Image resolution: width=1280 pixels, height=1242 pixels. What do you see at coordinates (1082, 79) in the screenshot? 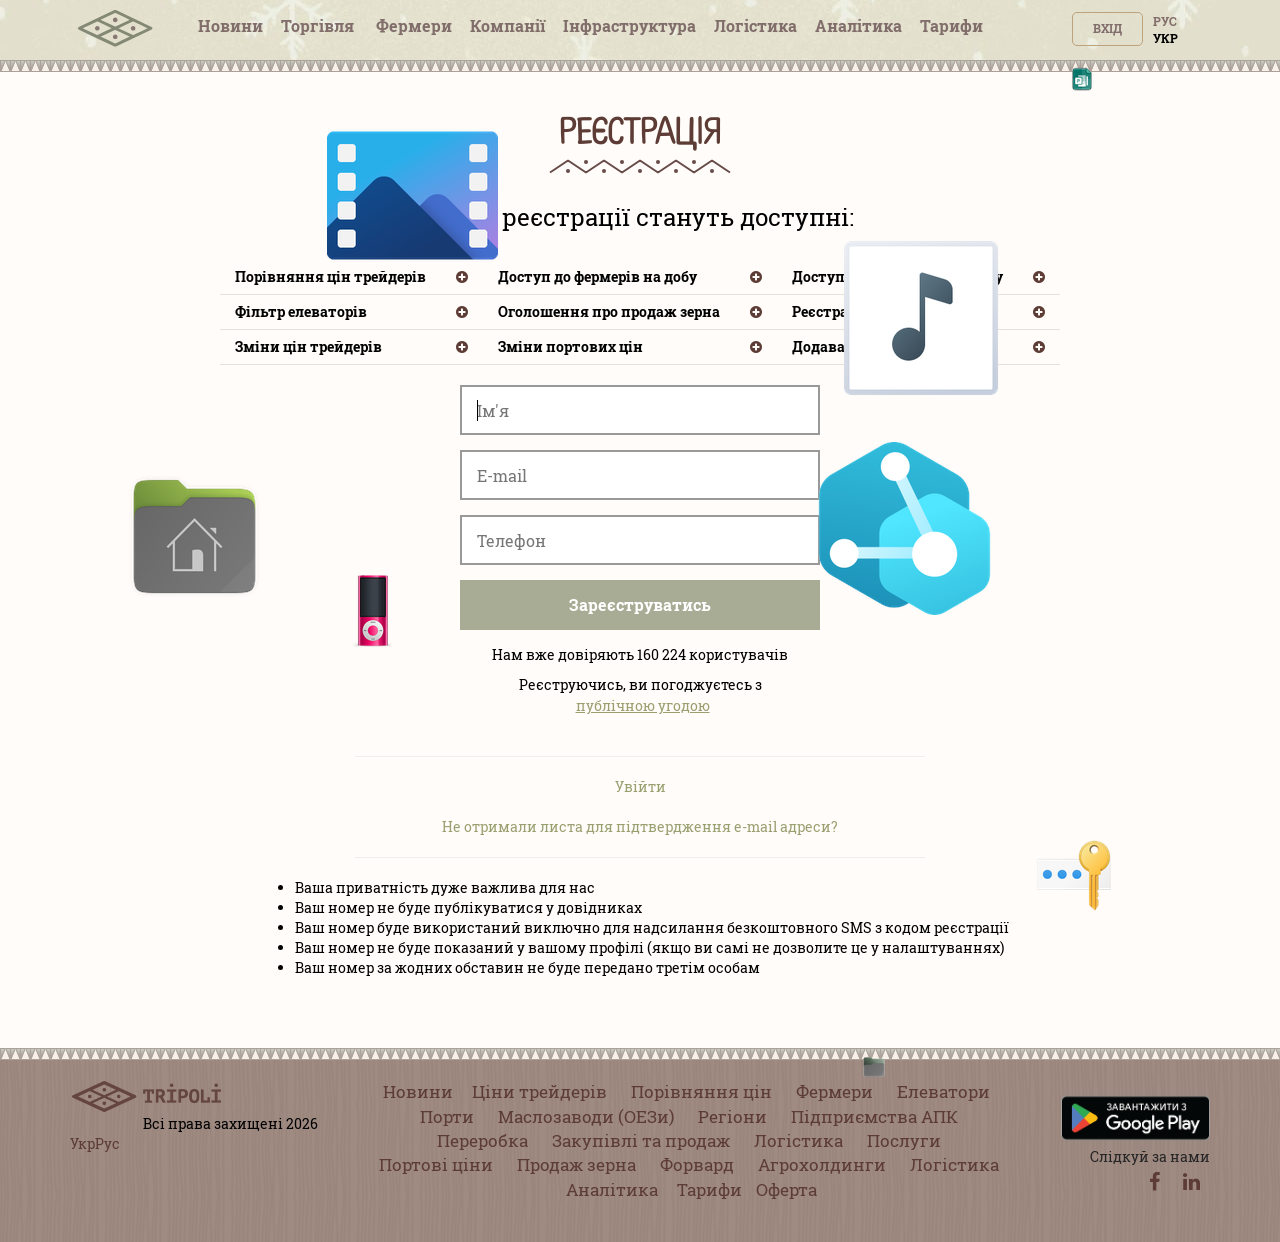
I see `a microsoft publisher document file` at bounding box center [1082, 79].